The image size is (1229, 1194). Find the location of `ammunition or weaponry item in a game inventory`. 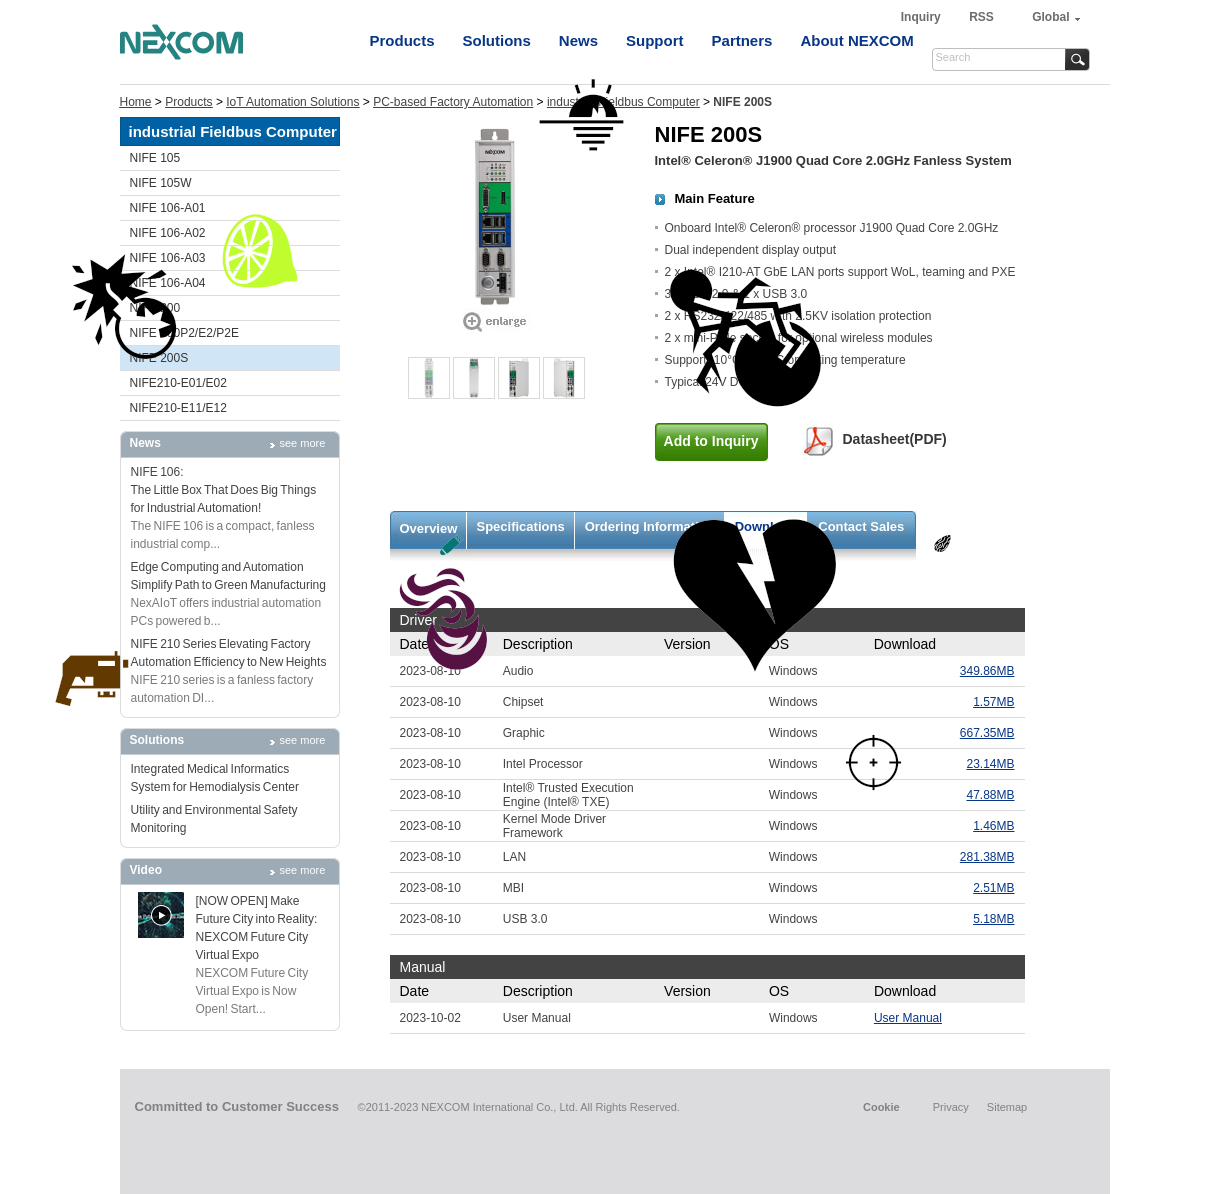

ammunition or weaponry item in a game inventory is located at coordinates (452, 544).